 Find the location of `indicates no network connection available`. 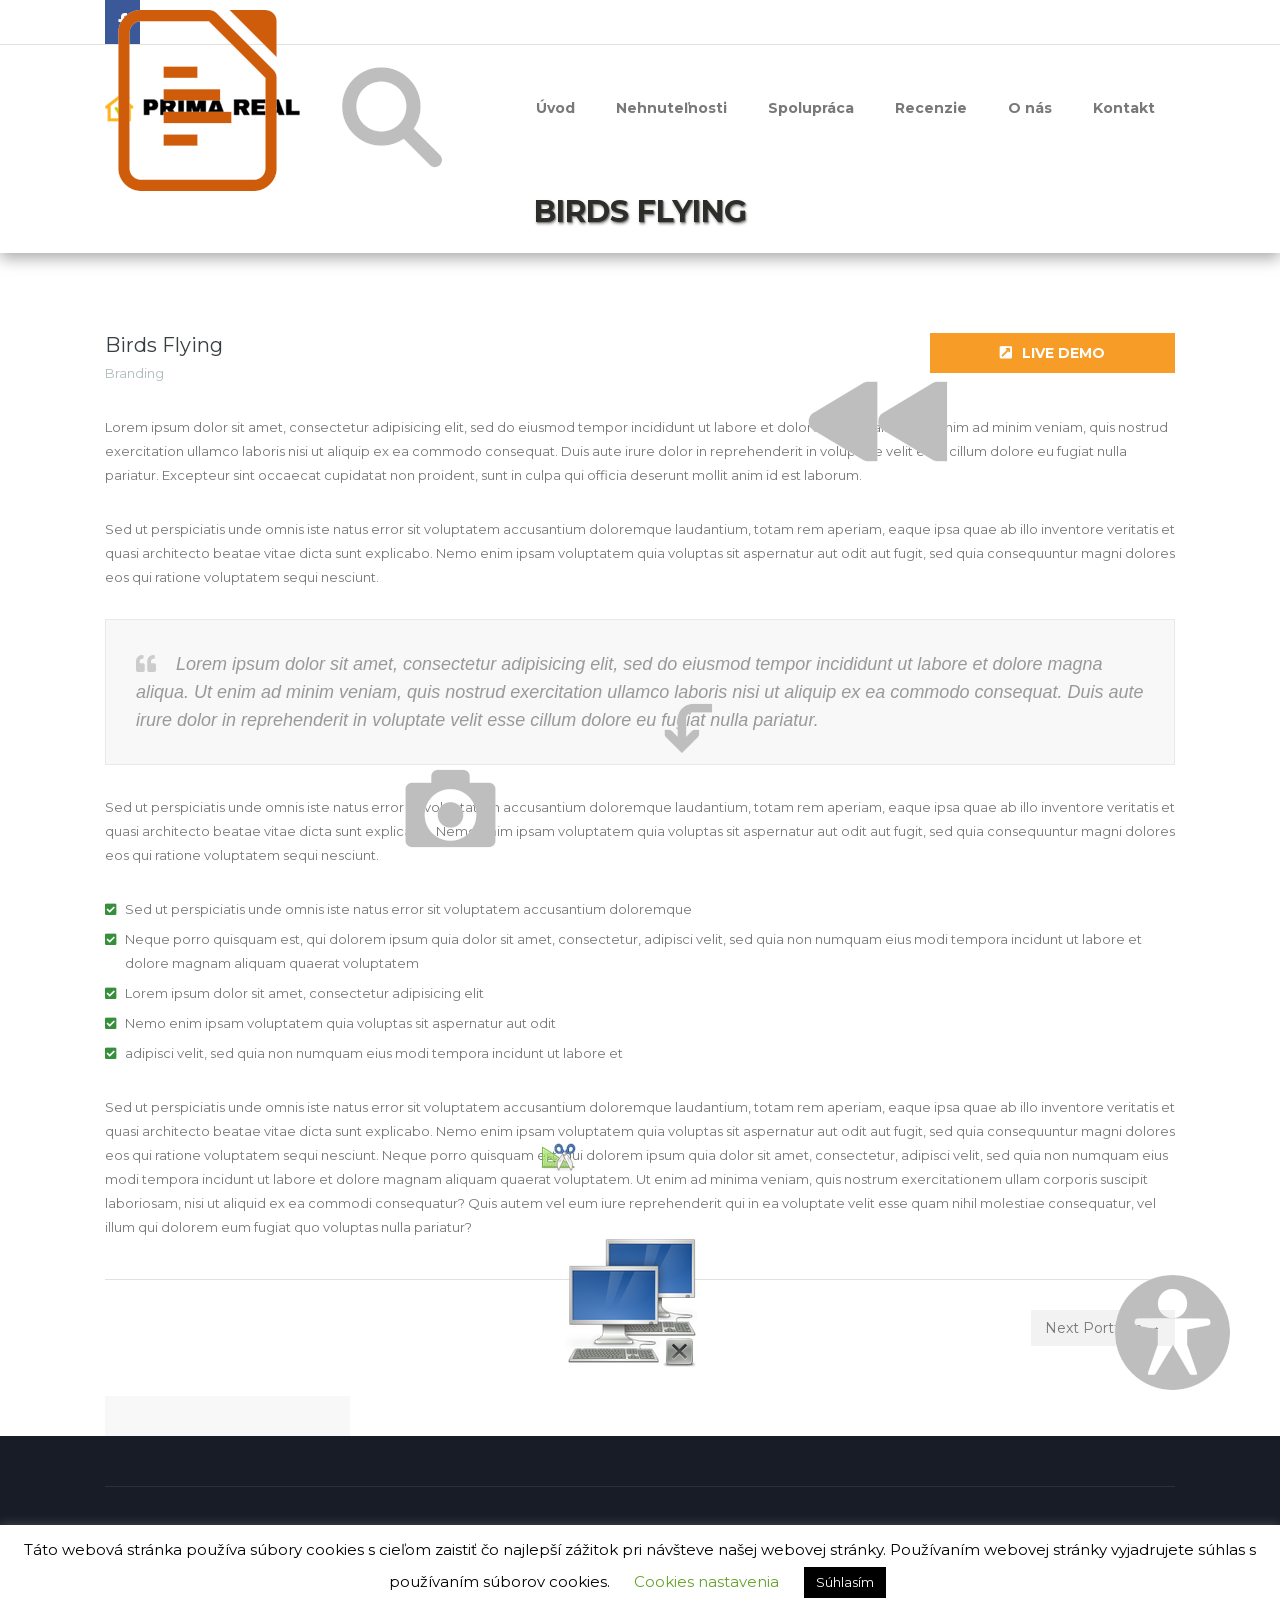

indicates no network connection available is located at coordinates (631, 1301).